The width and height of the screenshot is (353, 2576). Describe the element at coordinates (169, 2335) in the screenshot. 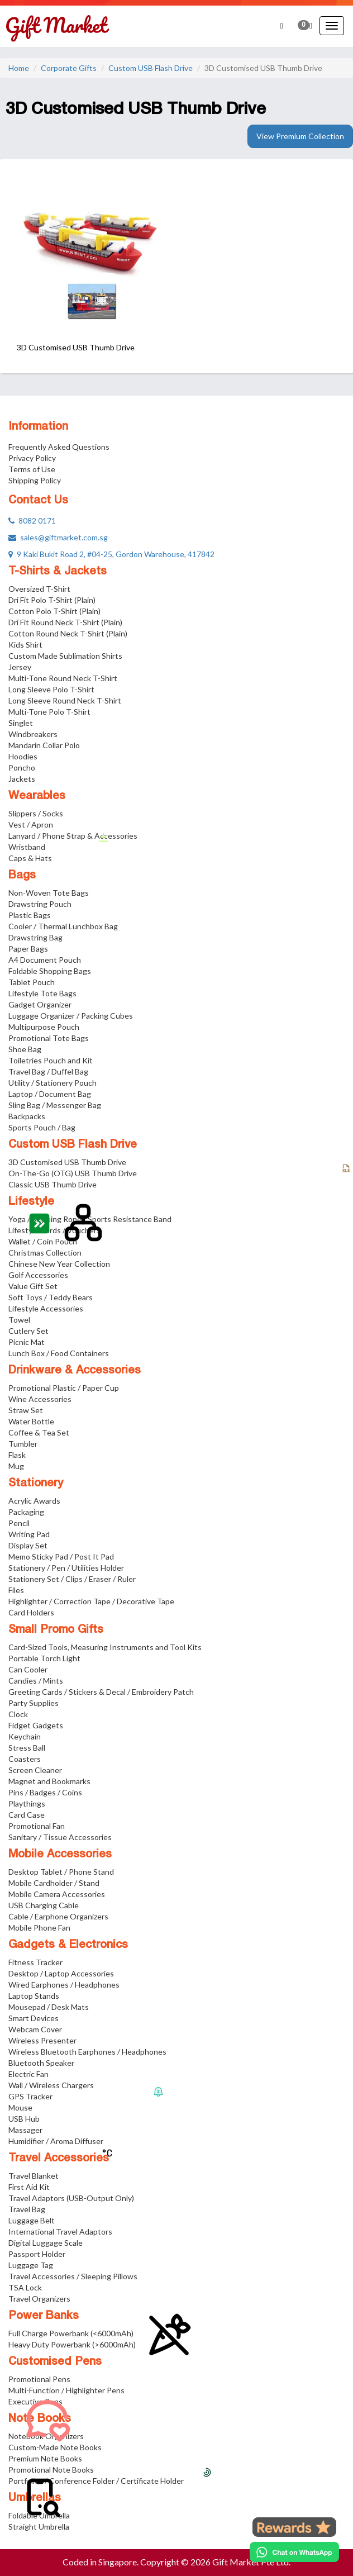

I see `disable vegetable or vegan filter` at that location.